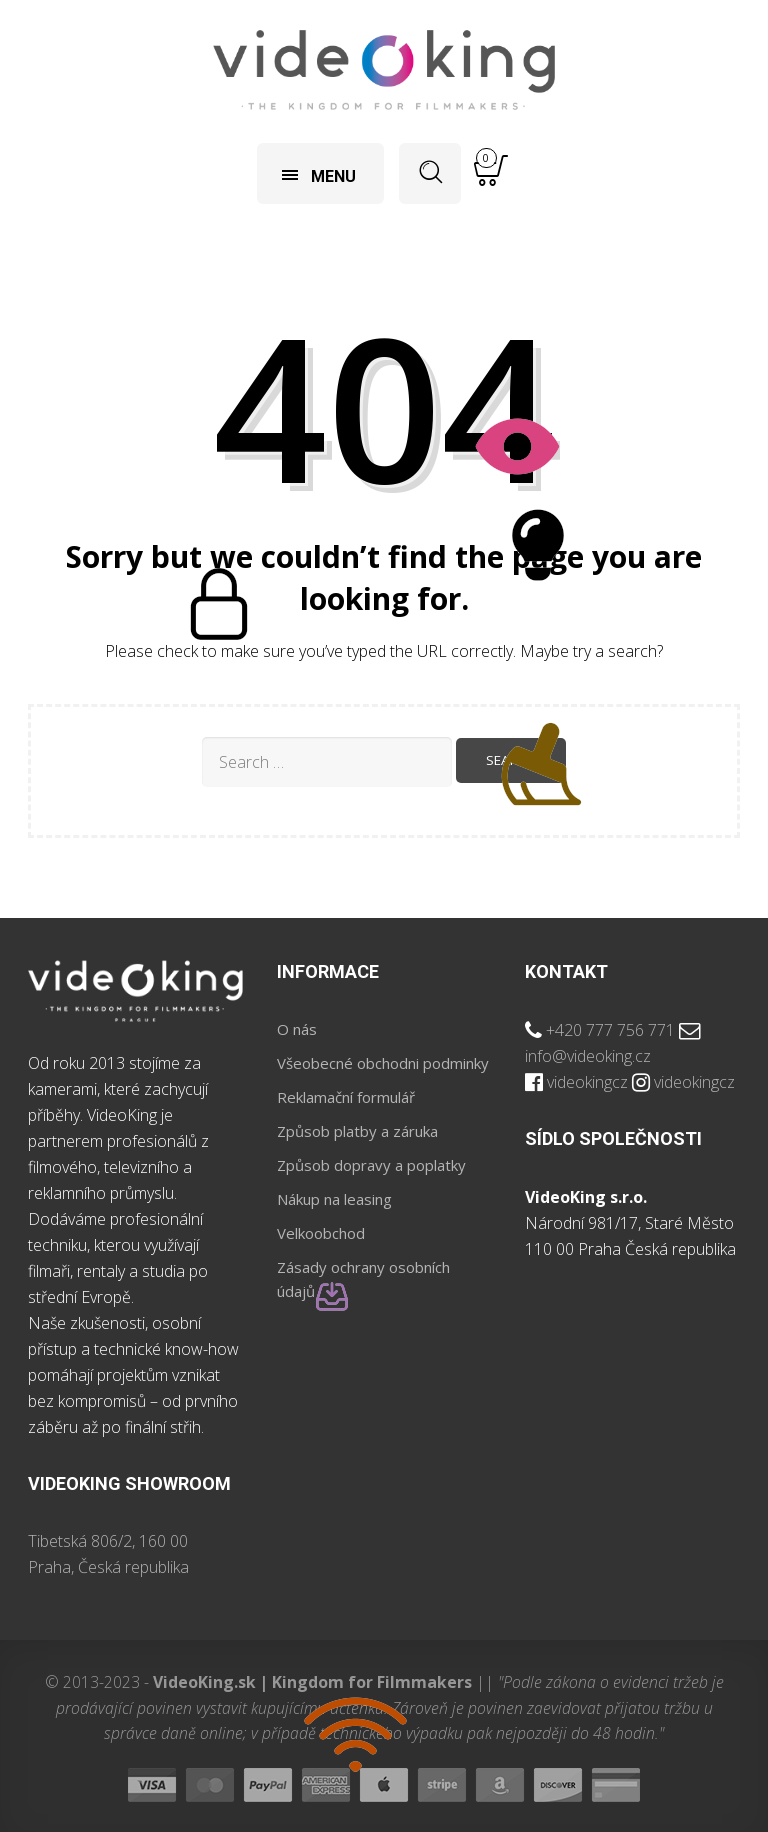 This screenshot has width=768, height=1832. Describe the element at coordinates (332, 1297) in the screenshot. I see `download message to inbox` at that location.